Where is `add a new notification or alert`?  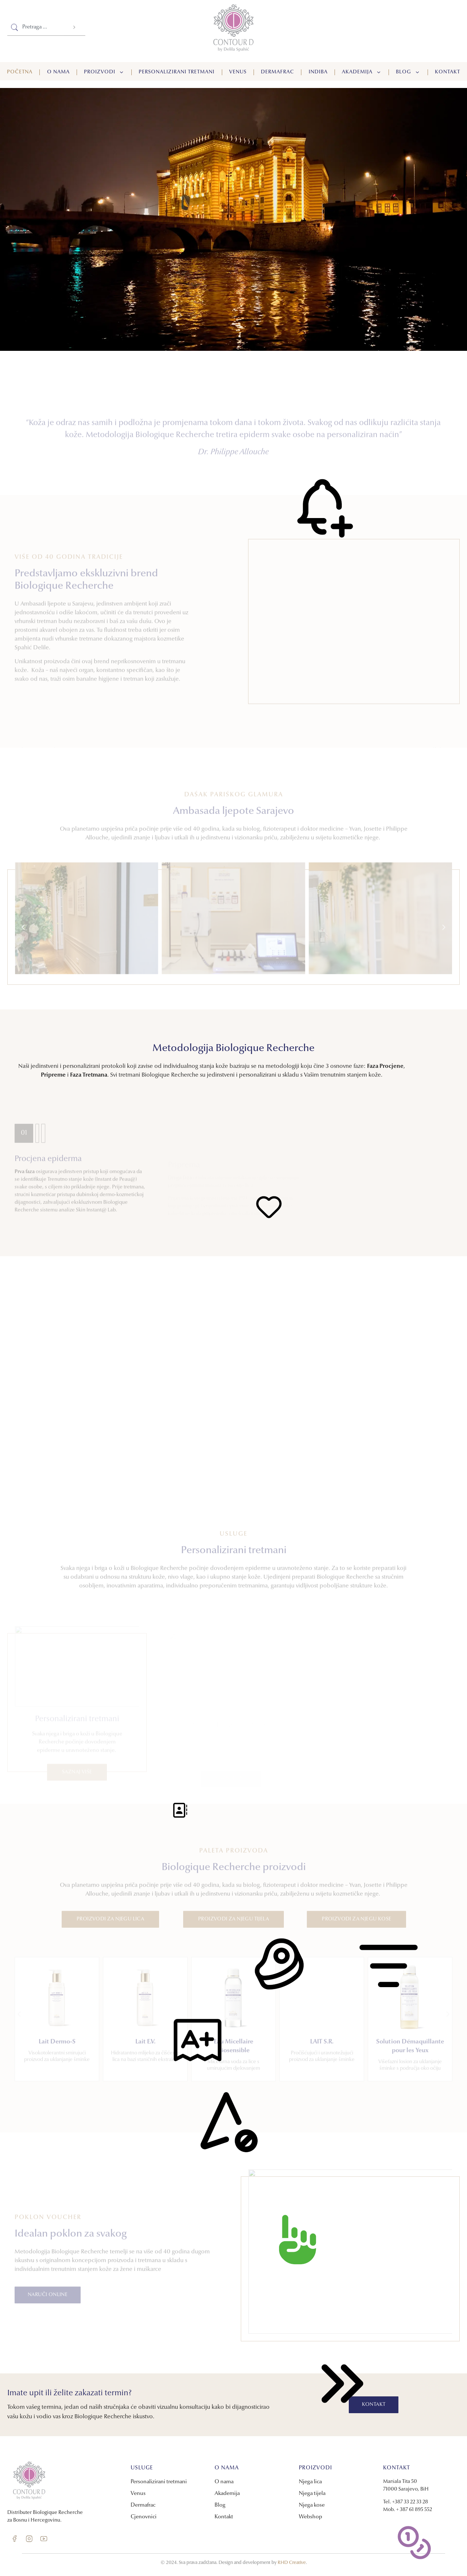
add a new notification or alert is located at coordinates (322, 507).